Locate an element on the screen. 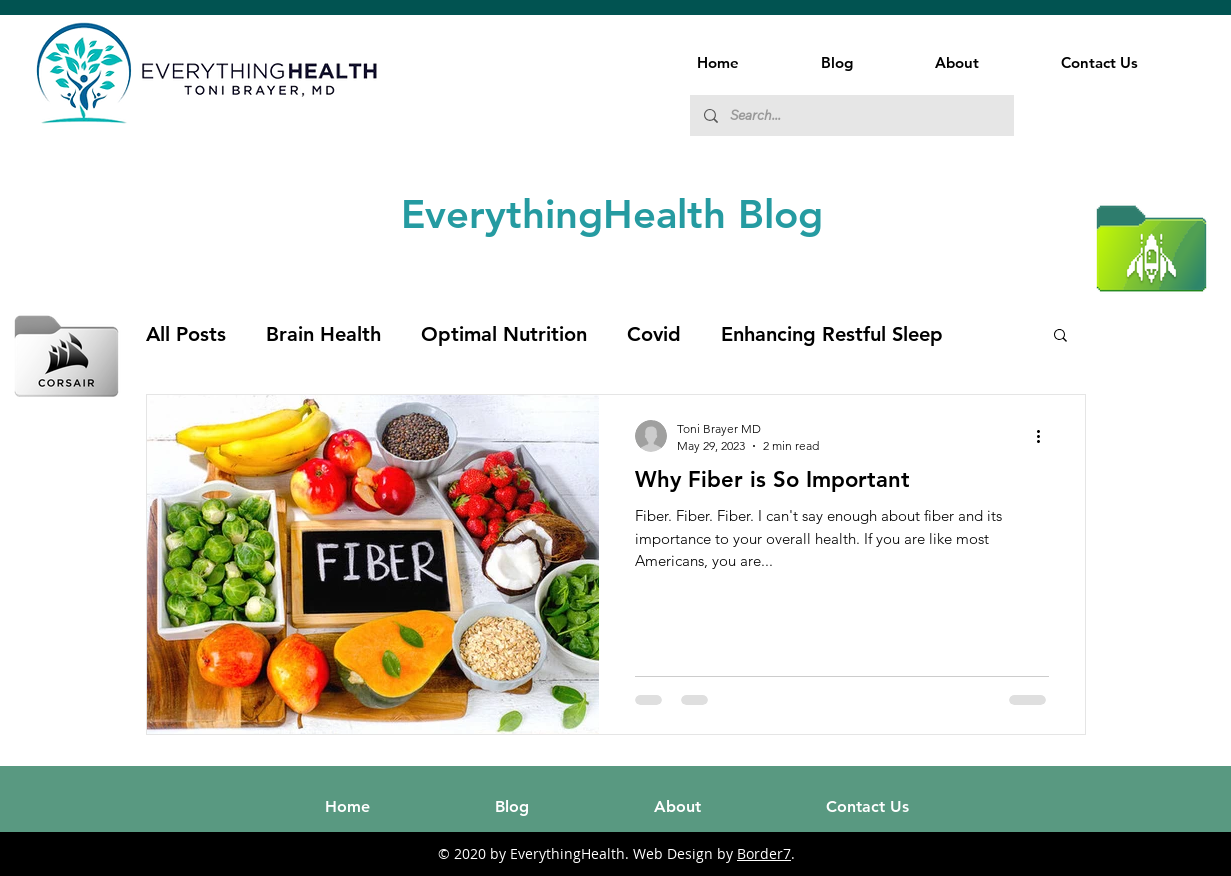 This screenshot has width=1231, height=876. folder containing corsair software or drivers is located at coordinates (66, 359).